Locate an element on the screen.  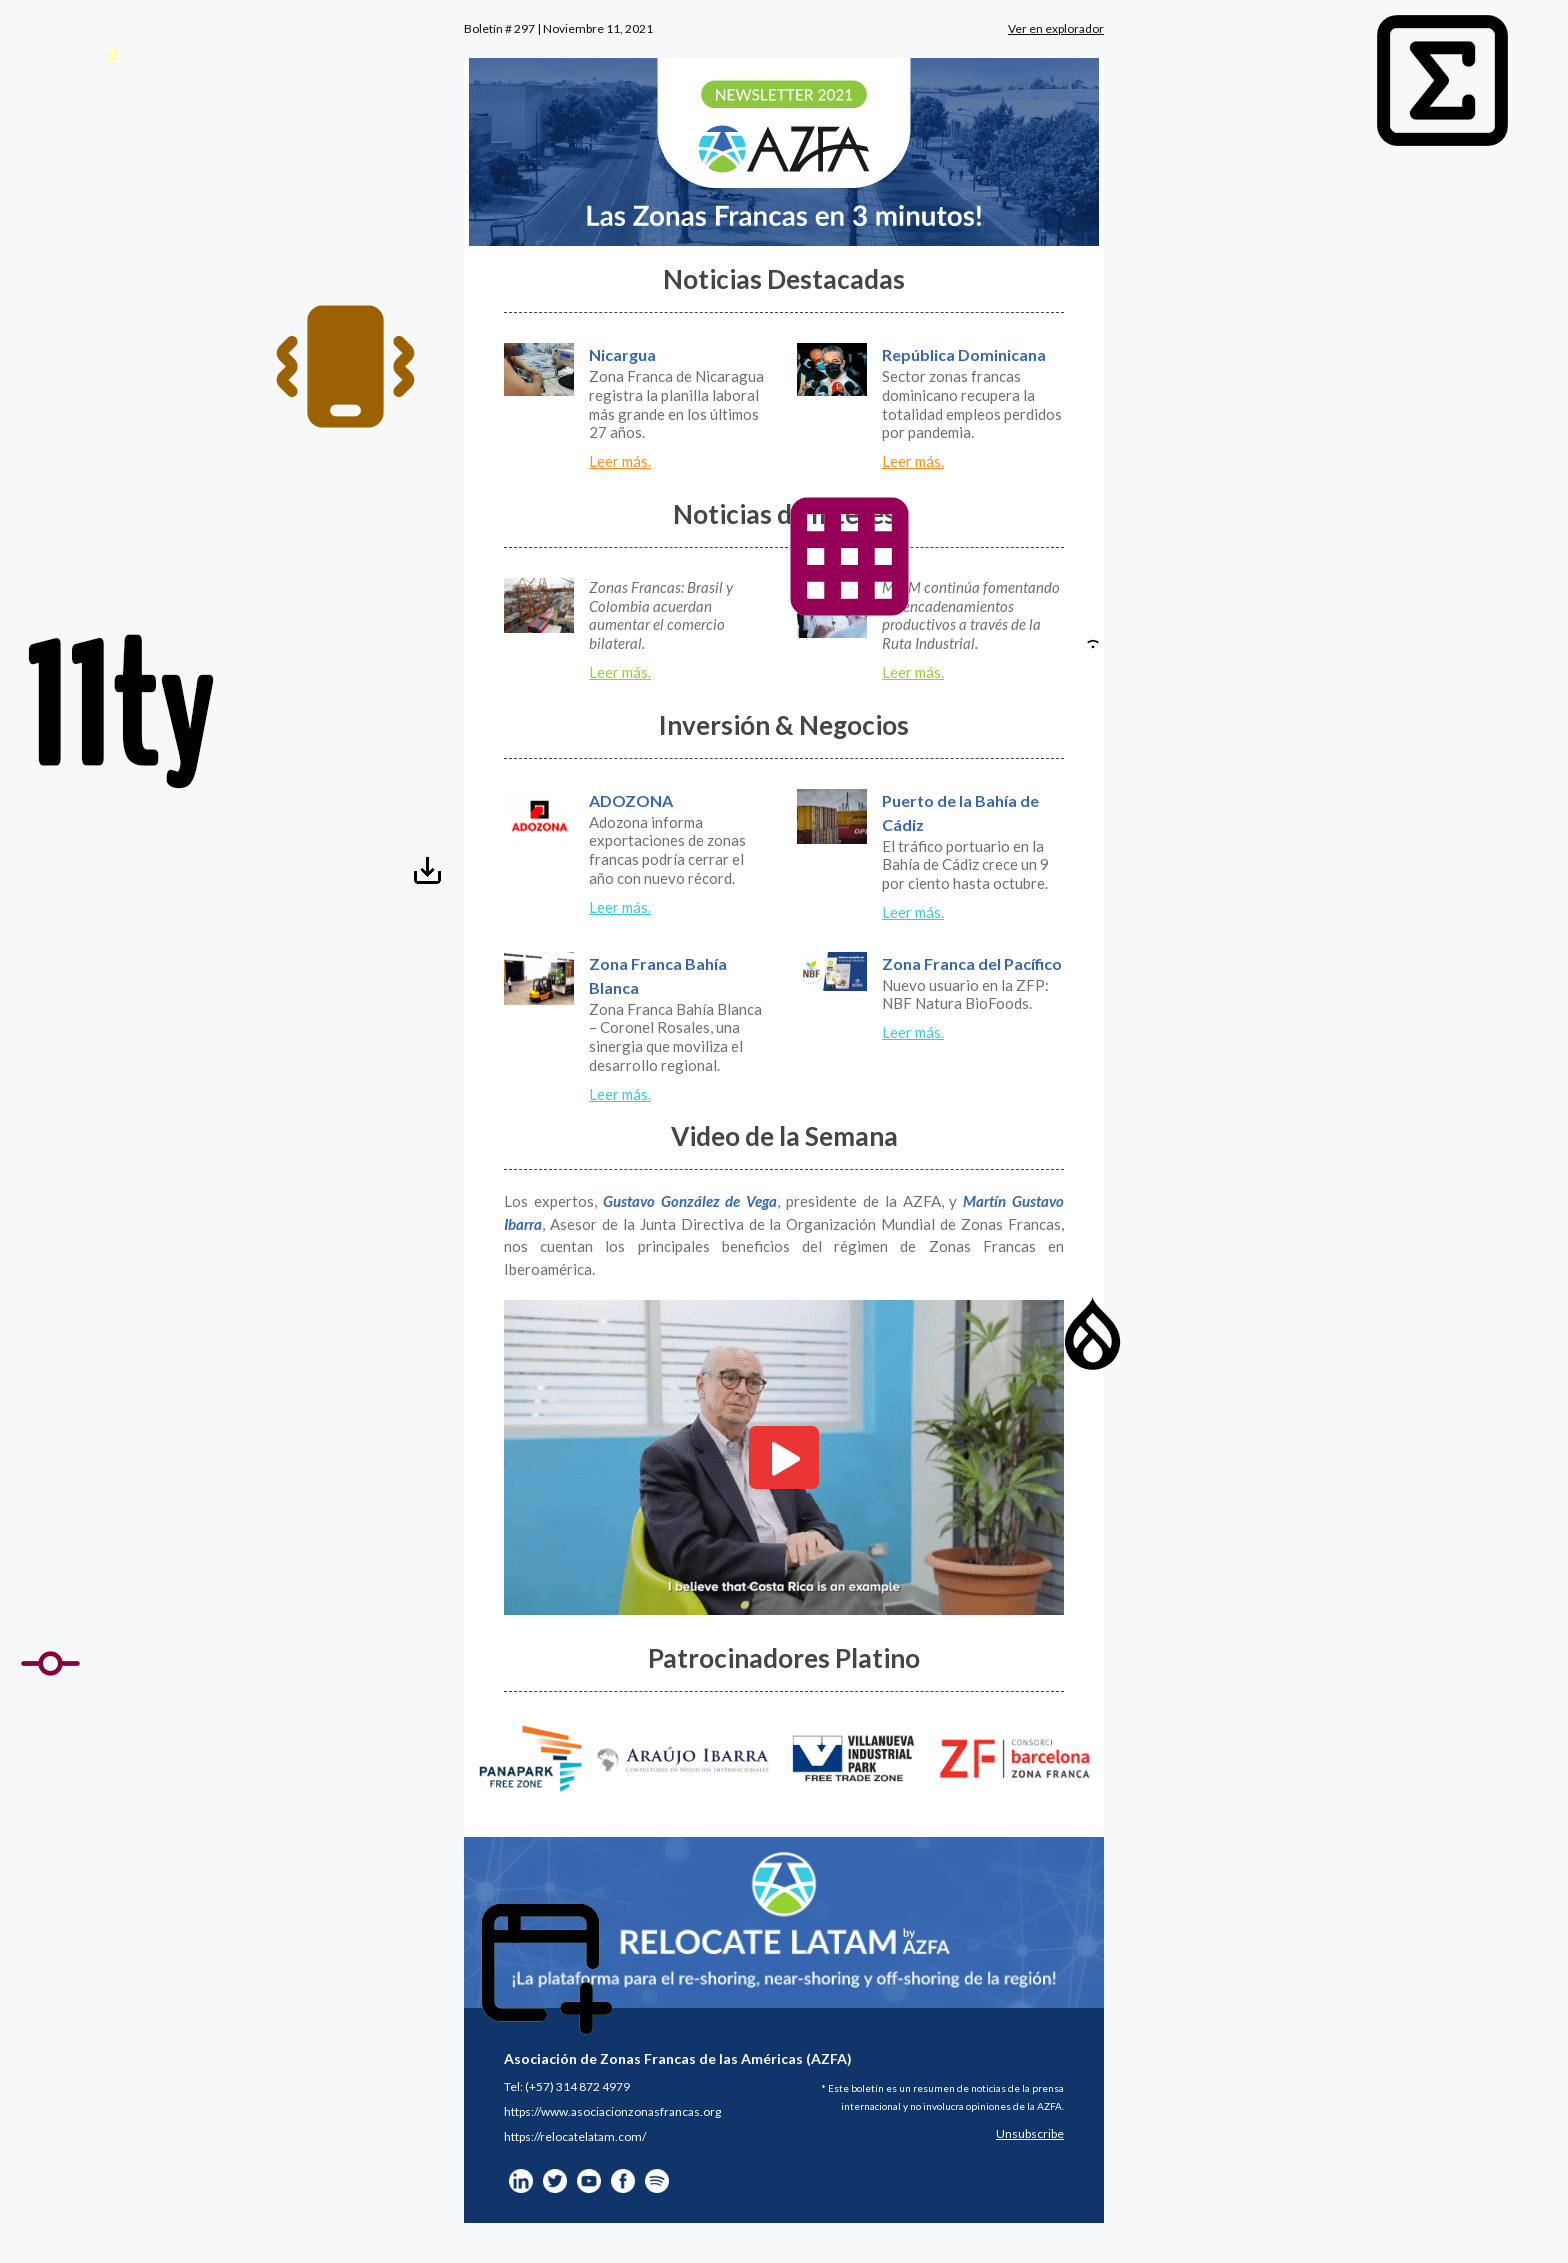
download file to device is located at coordinates (427, 870).